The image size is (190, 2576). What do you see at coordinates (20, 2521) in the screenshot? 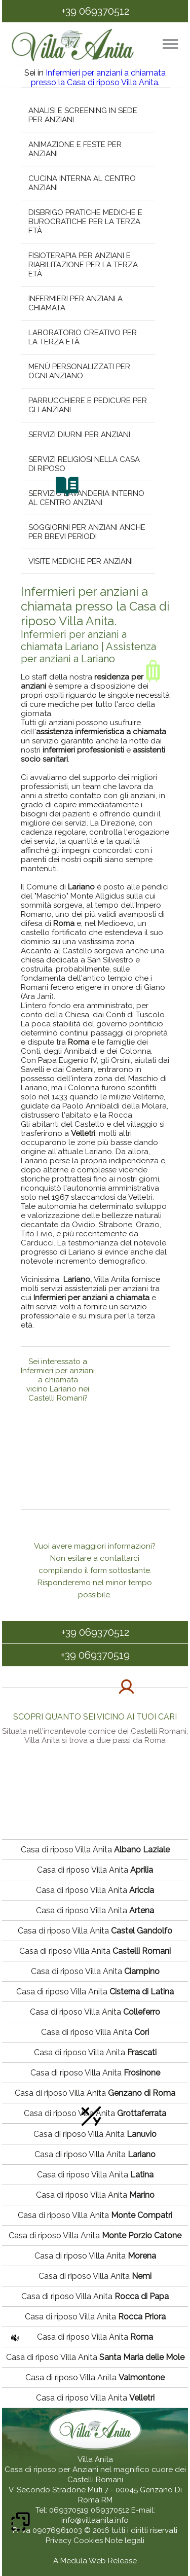
I see `bring selection to front layer` at bounding box center [20, 2521].